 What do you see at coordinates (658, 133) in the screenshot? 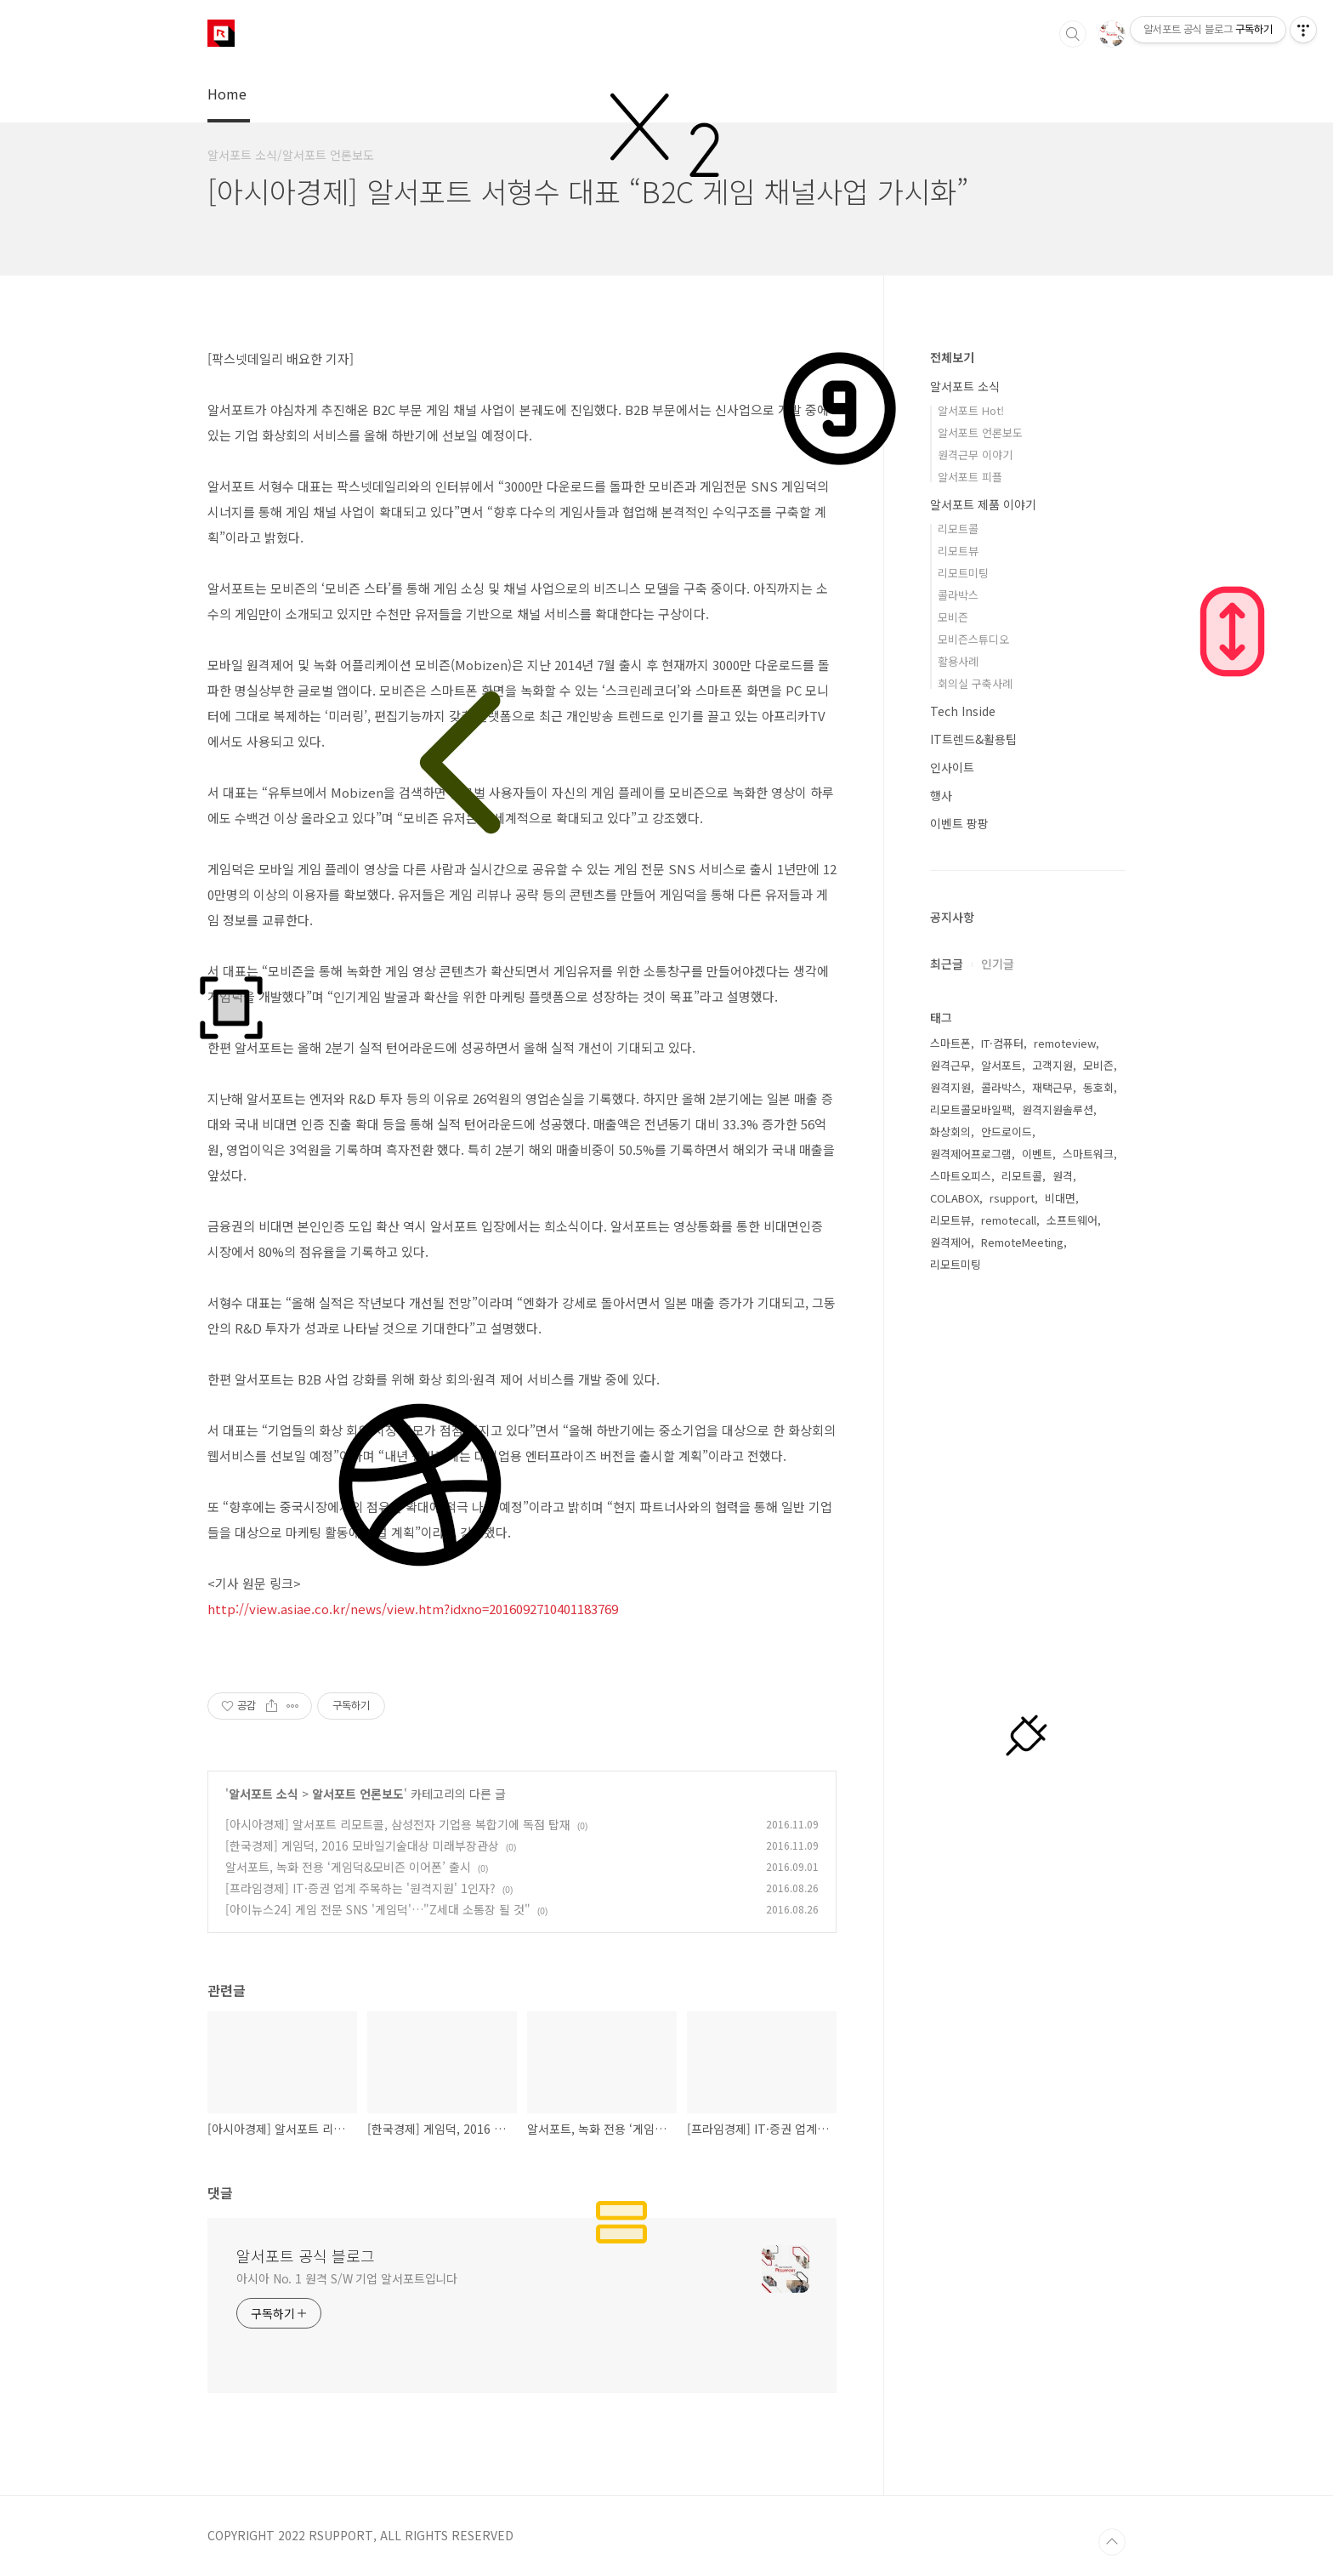
I see `format text as subscript` at bounding box center [658, 133].